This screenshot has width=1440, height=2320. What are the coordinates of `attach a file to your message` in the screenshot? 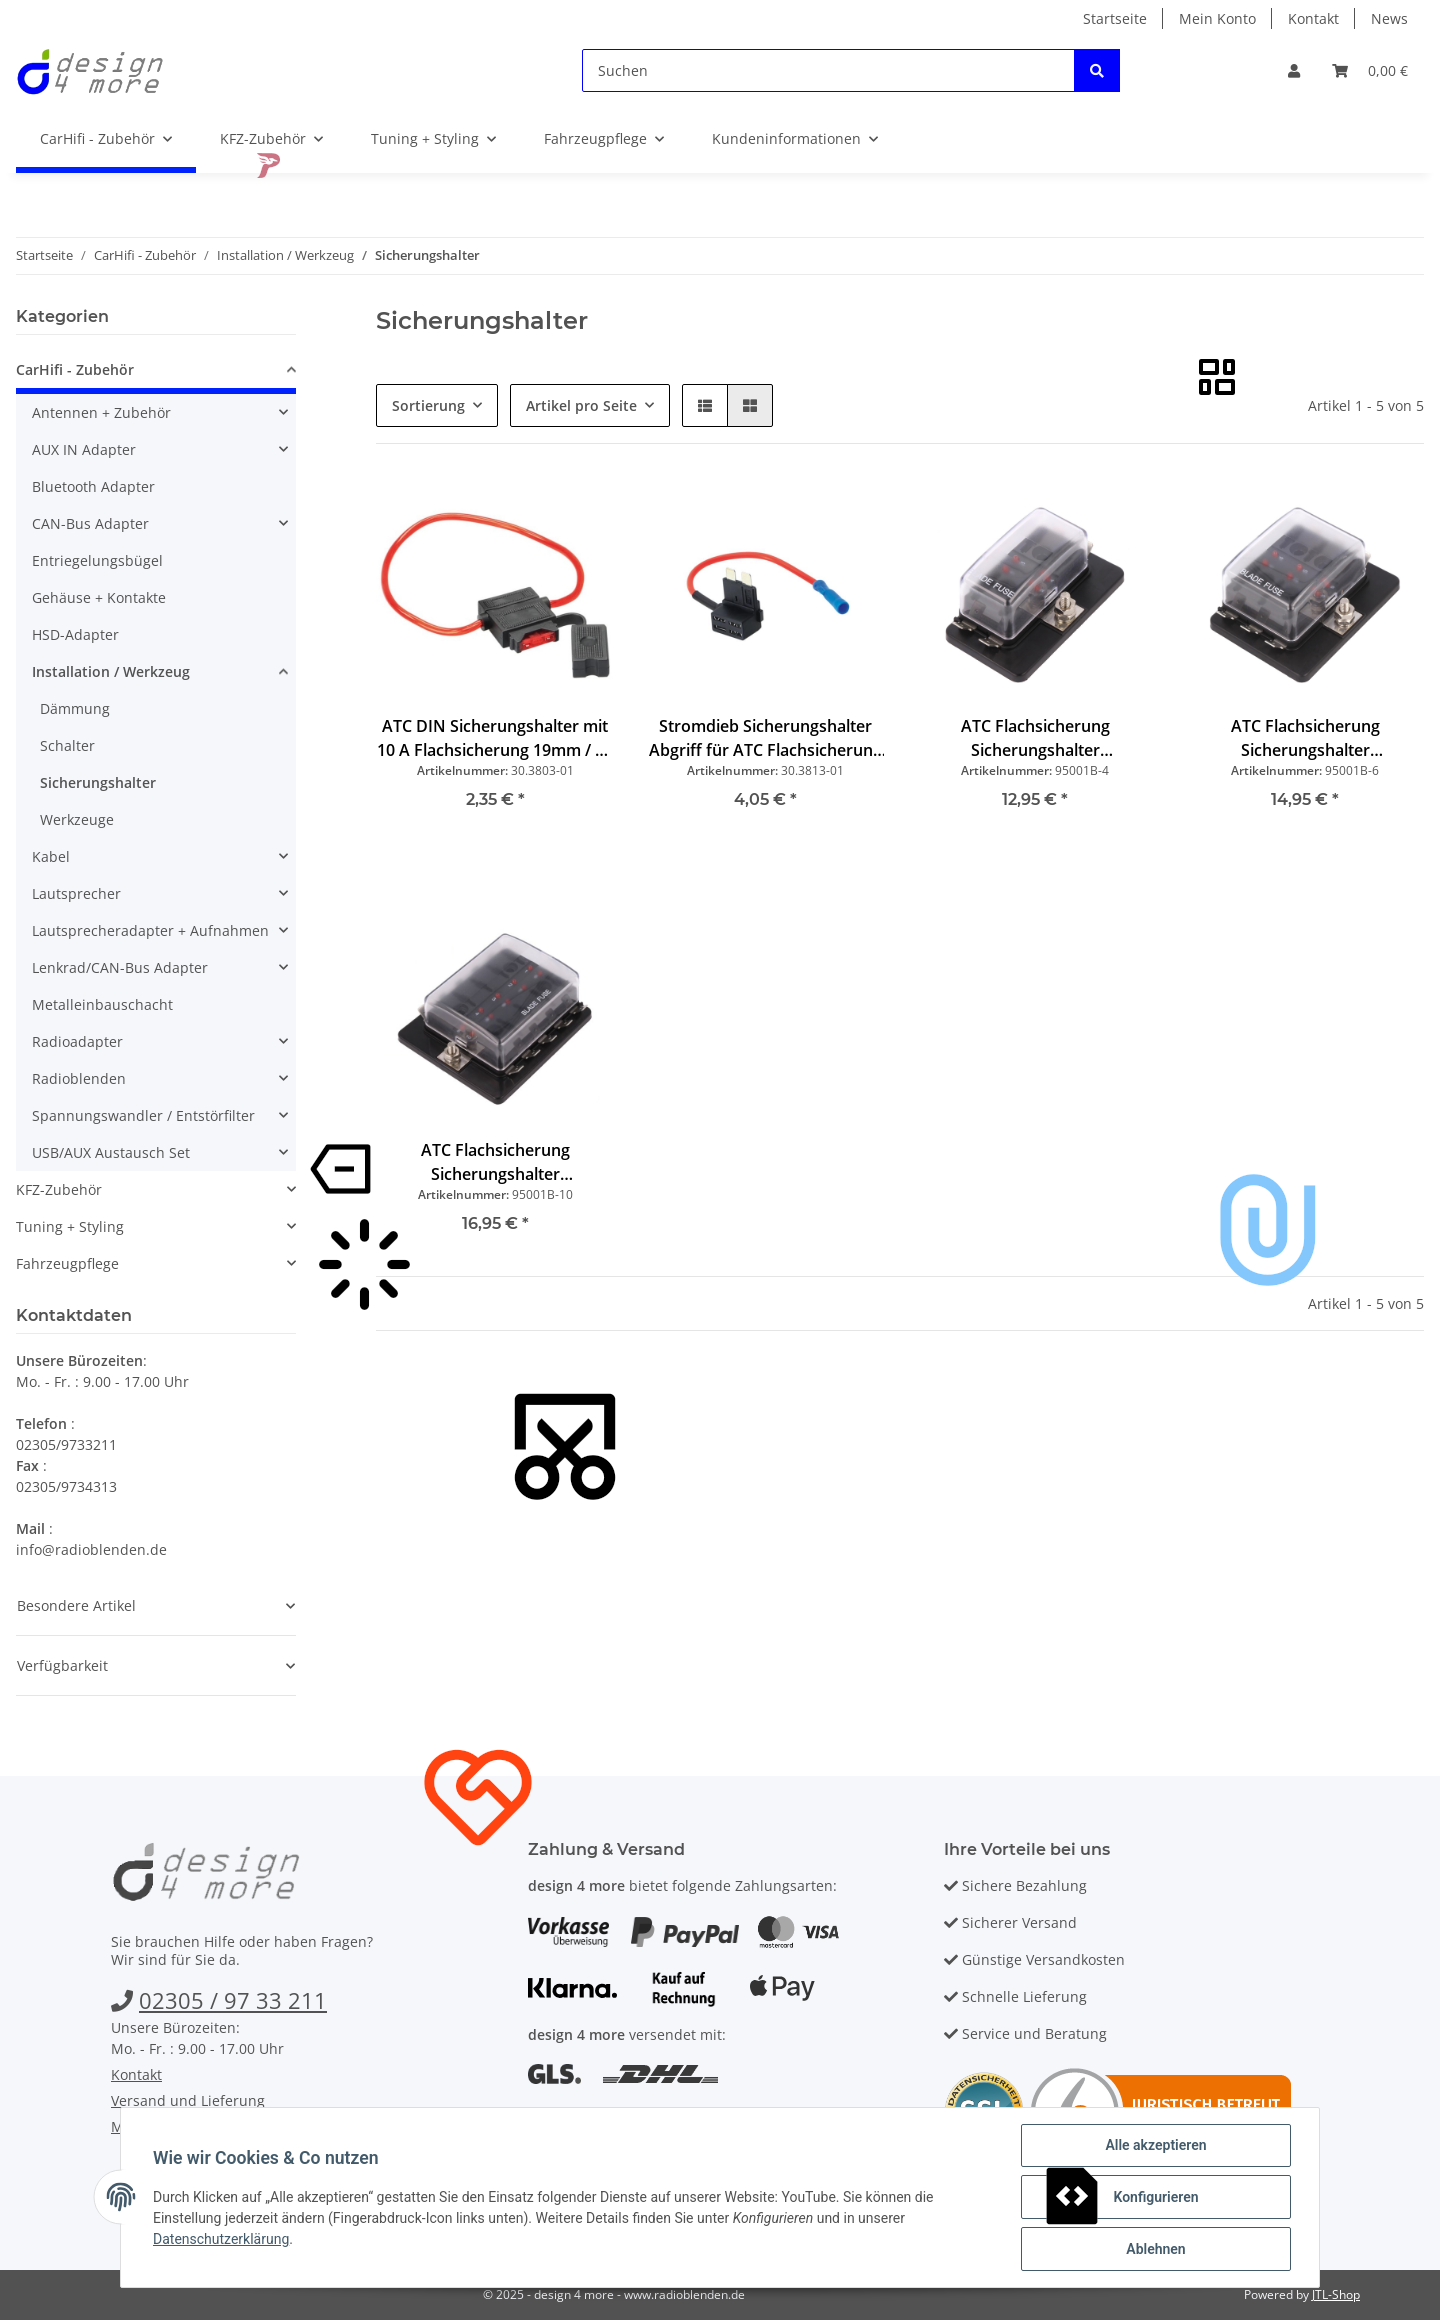 It's located at (1265, 1230).